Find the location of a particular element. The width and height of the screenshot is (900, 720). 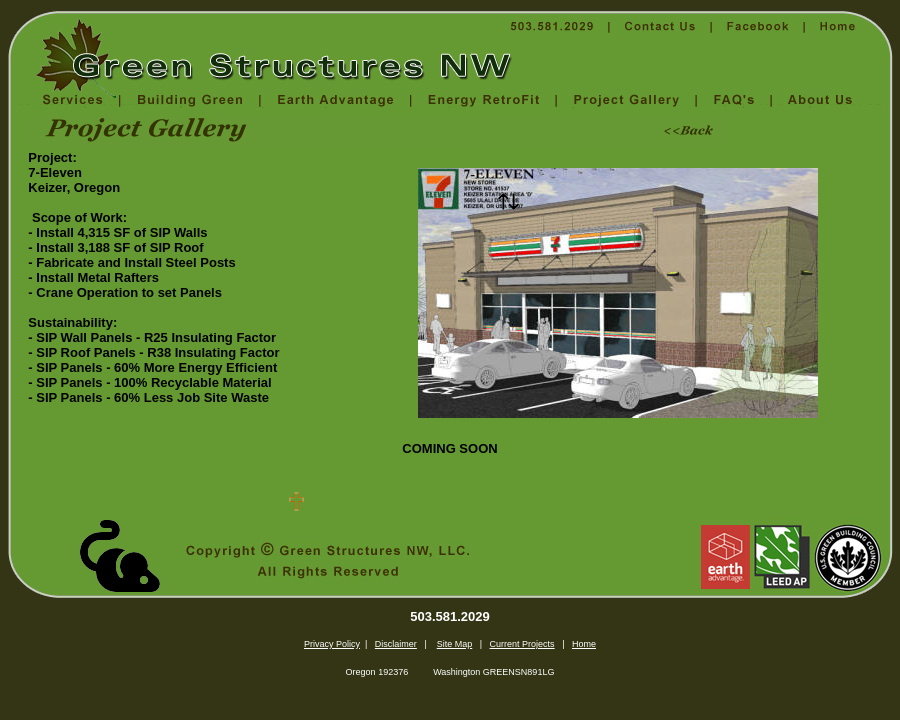

request pest control services for rodents is located at coordinates (120, 556).